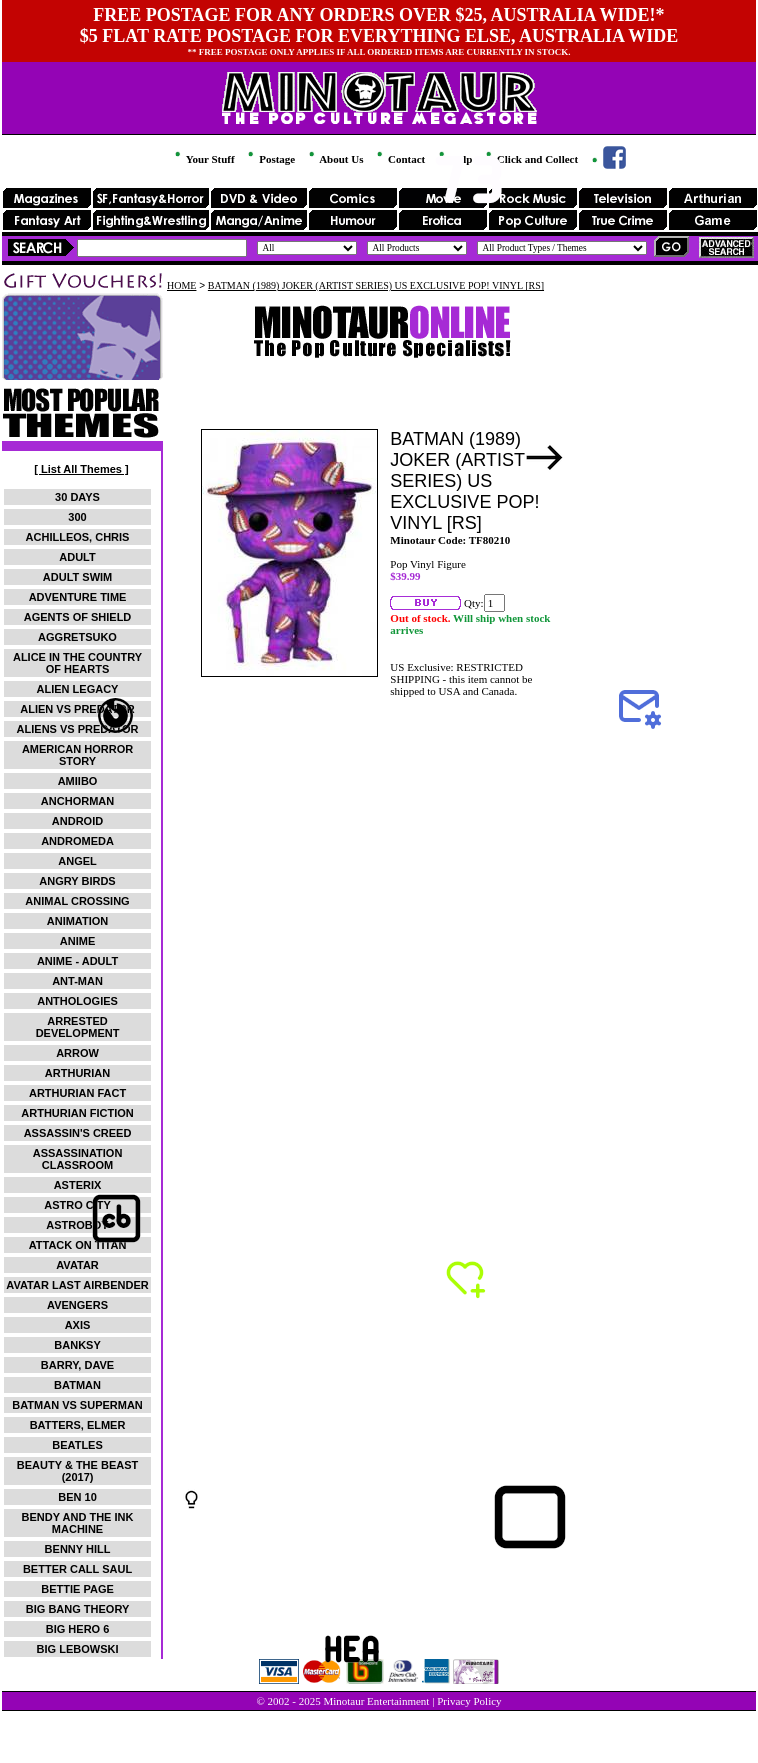 Image resolution: width=758 pixels, height=1763 pixels. I want to click on access email settings, so click(639, 706).